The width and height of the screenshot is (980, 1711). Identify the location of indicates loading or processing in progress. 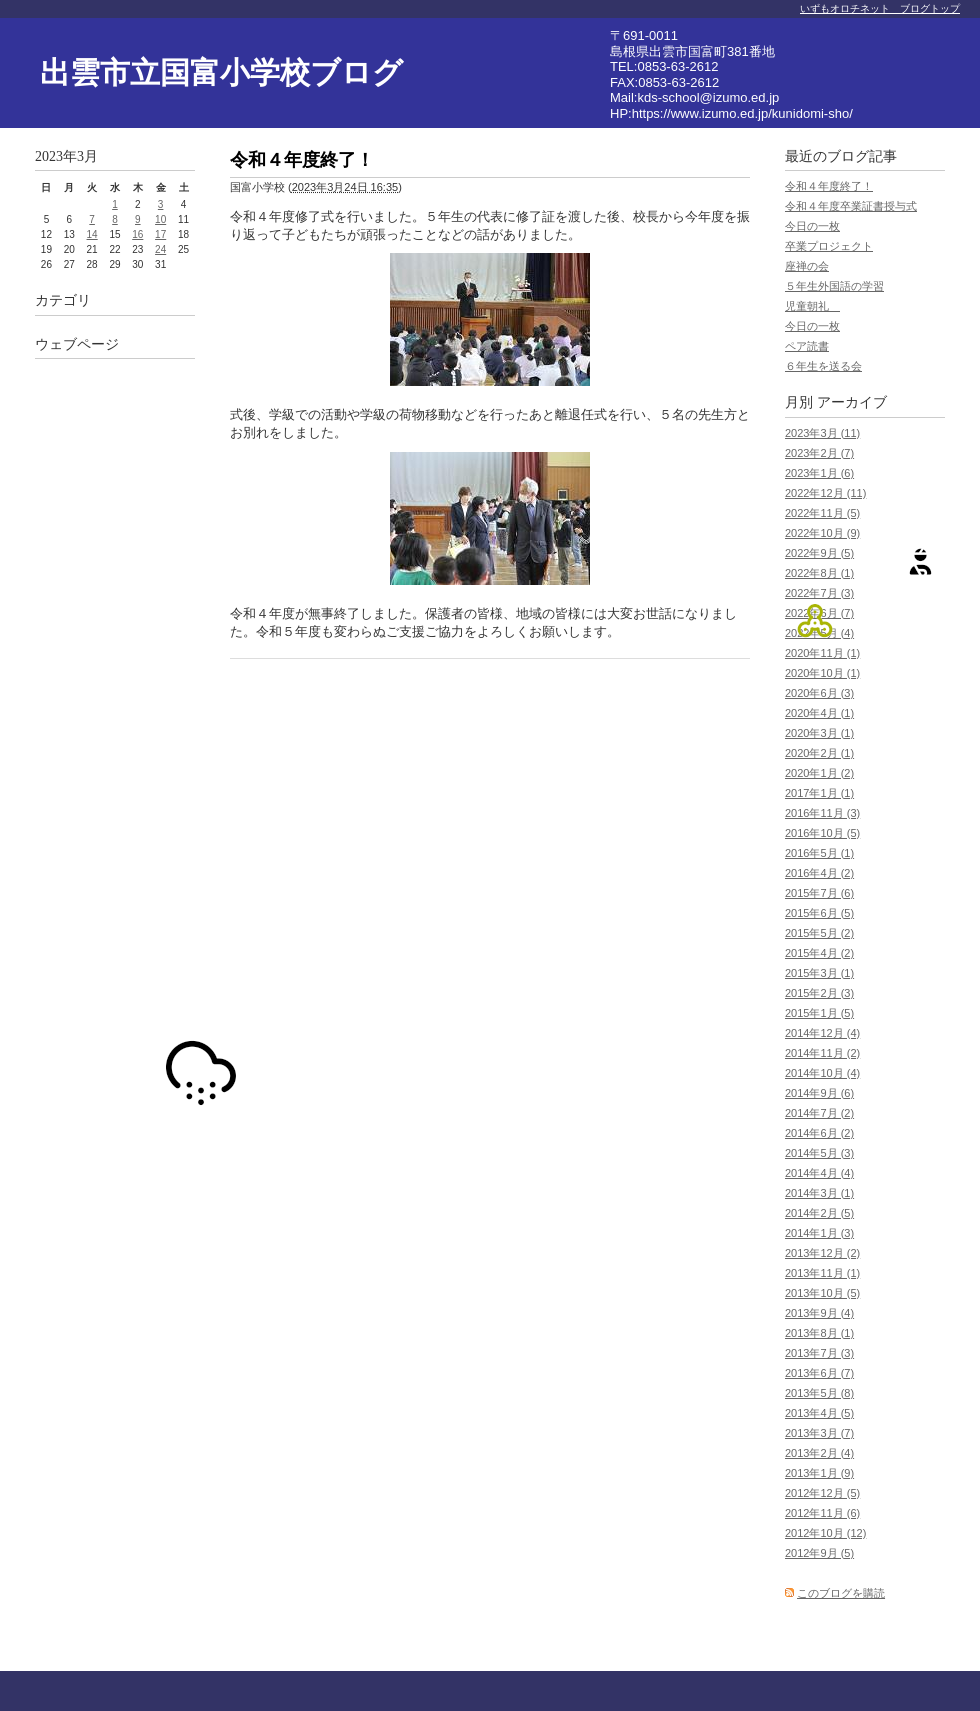
(815, 623).